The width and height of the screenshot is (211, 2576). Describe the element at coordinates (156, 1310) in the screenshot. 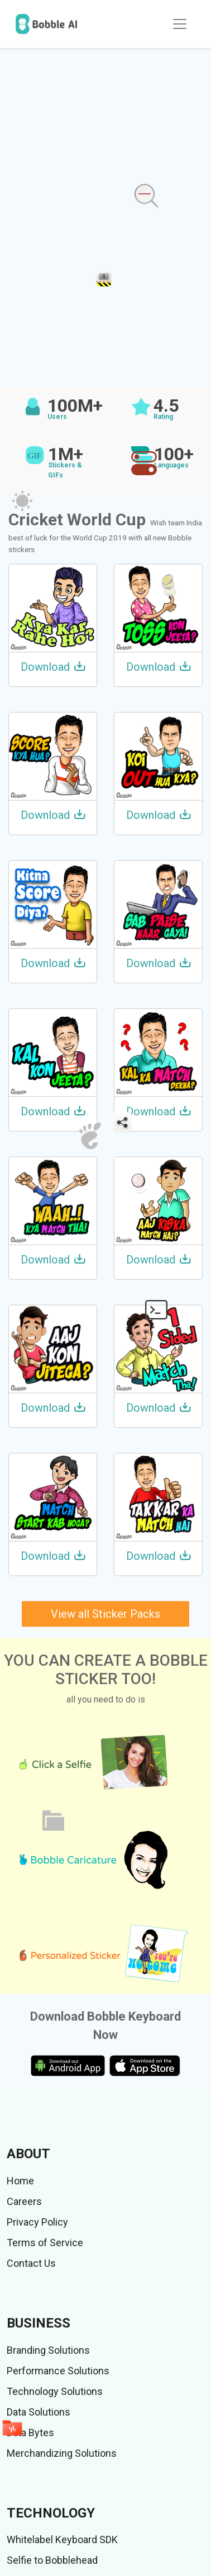

I see `open terminal or command line interface` at that location.